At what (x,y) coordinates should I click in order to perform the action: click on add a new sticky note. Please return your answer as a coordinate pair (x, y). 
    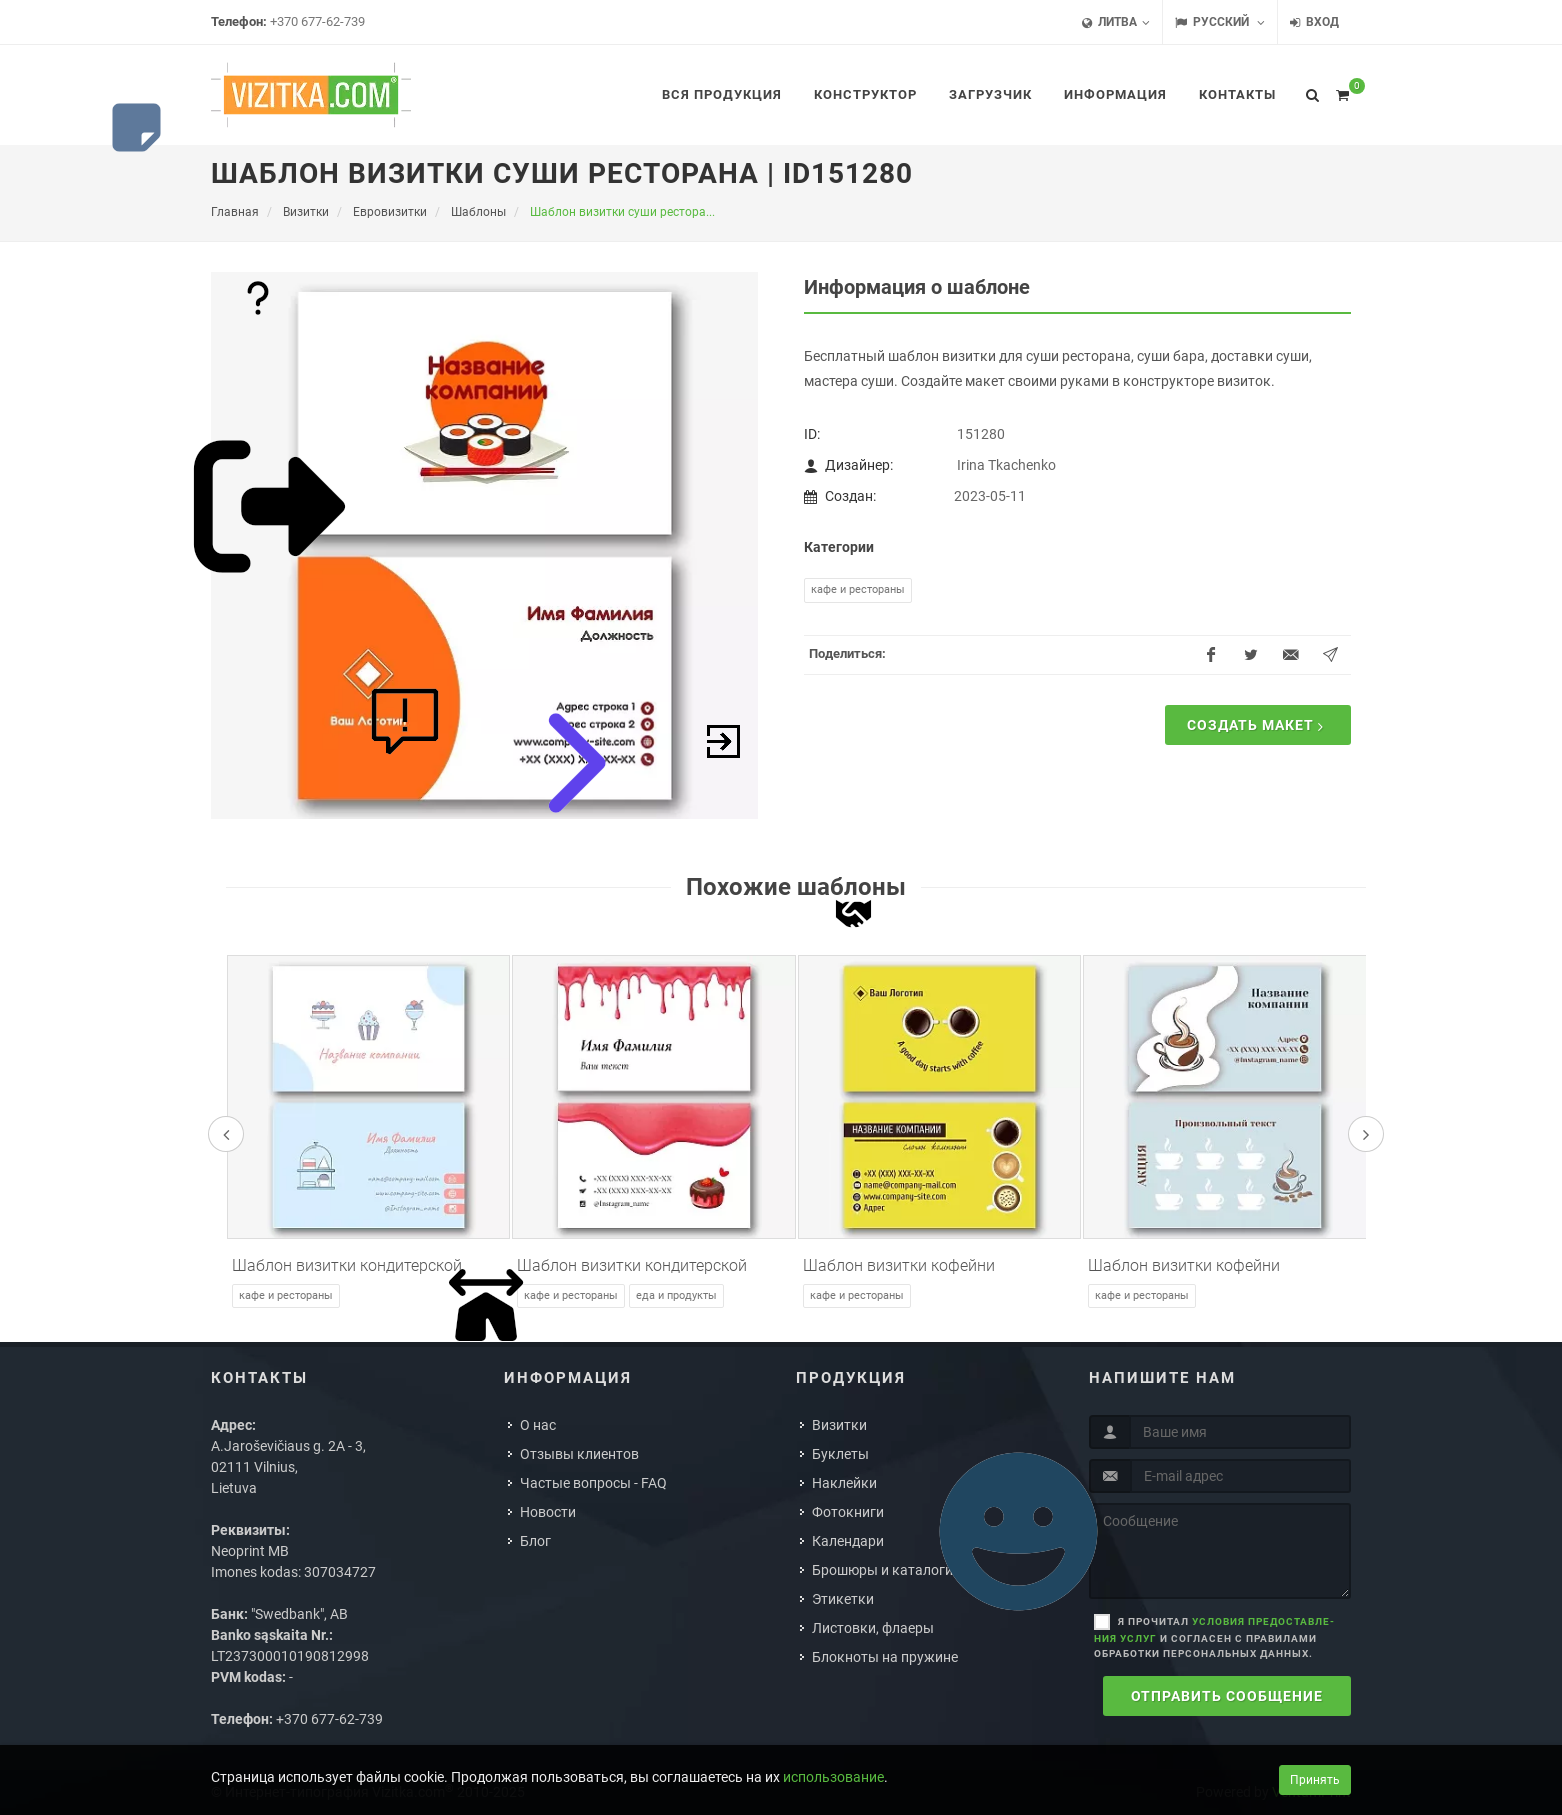
    Looking at the image, I should click on (136, 127).